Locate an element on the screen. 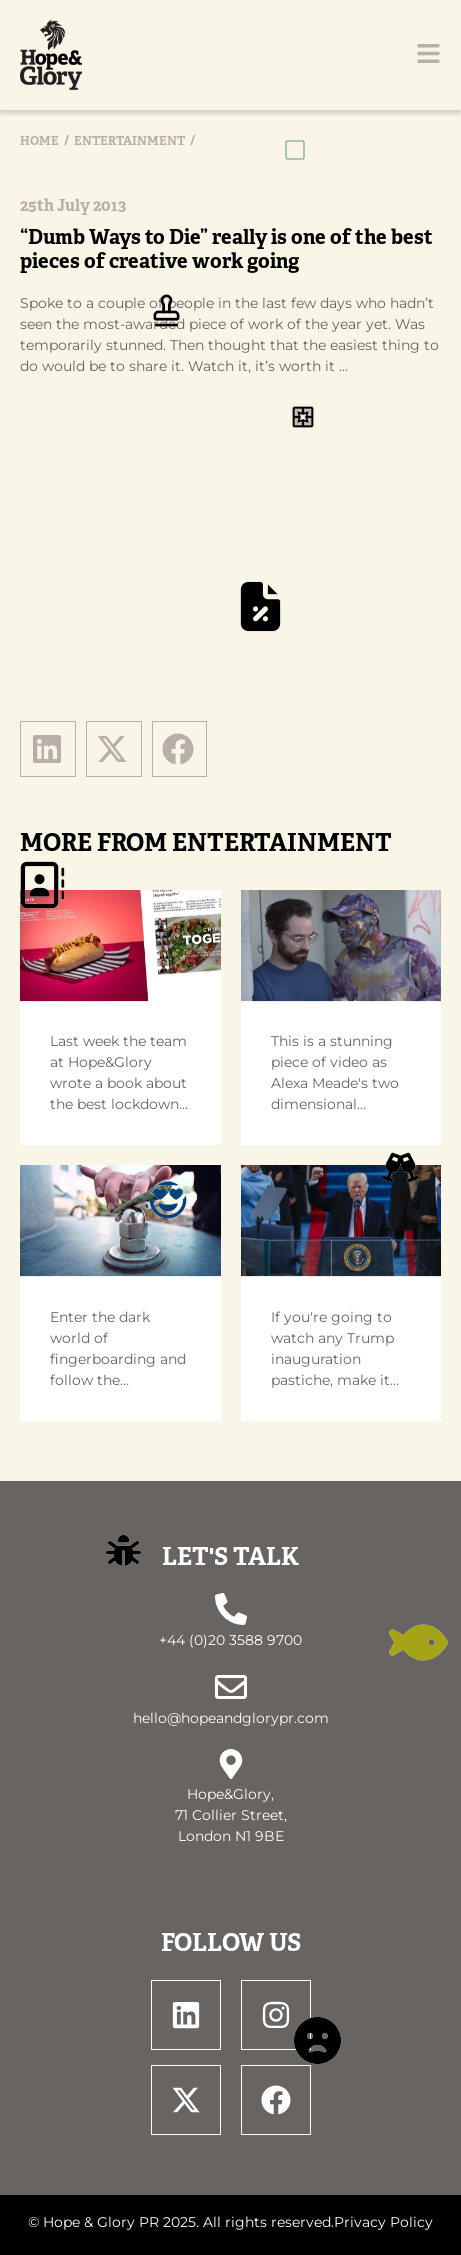 The image size is (461, 2255). celebrate an achievement or milestone is located at coordinates (400, 1167).